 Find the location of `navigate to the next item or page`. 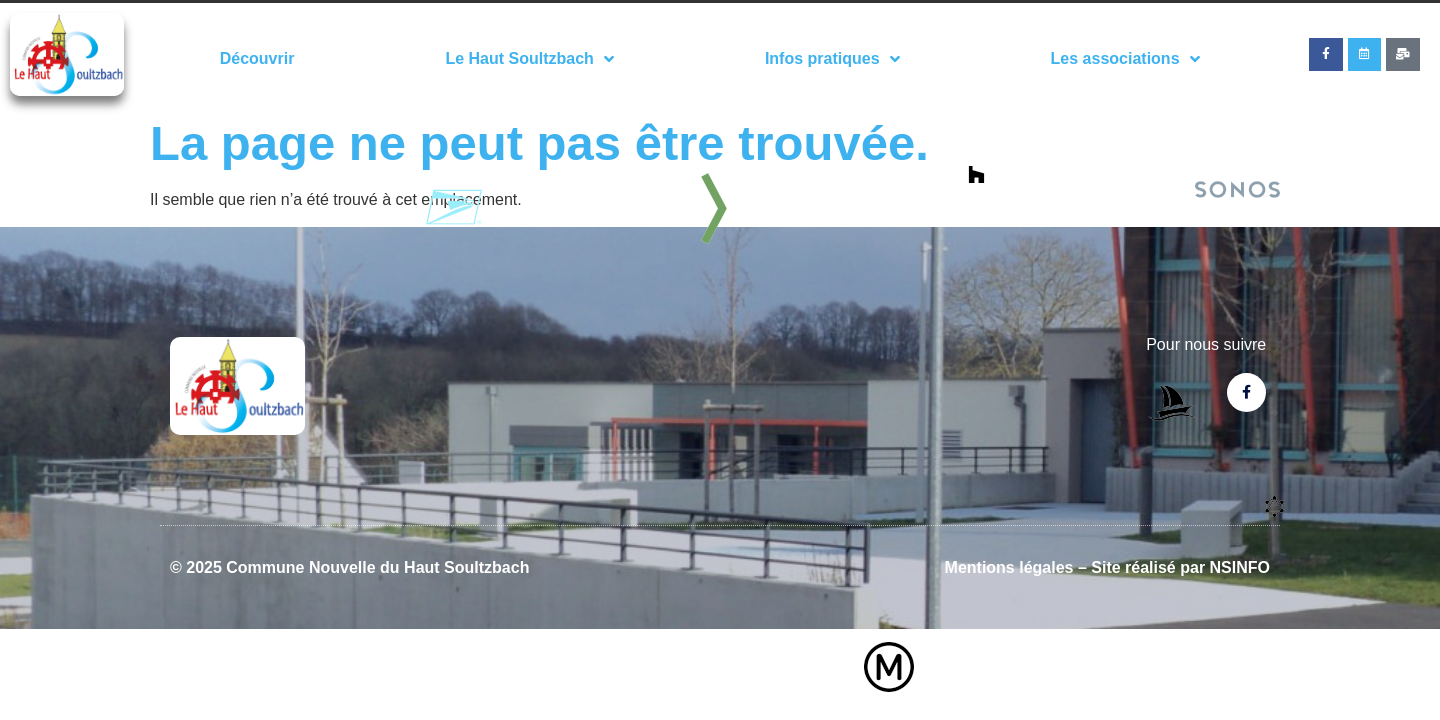

navigate to the next item or page is located at coordinates (712, 208).